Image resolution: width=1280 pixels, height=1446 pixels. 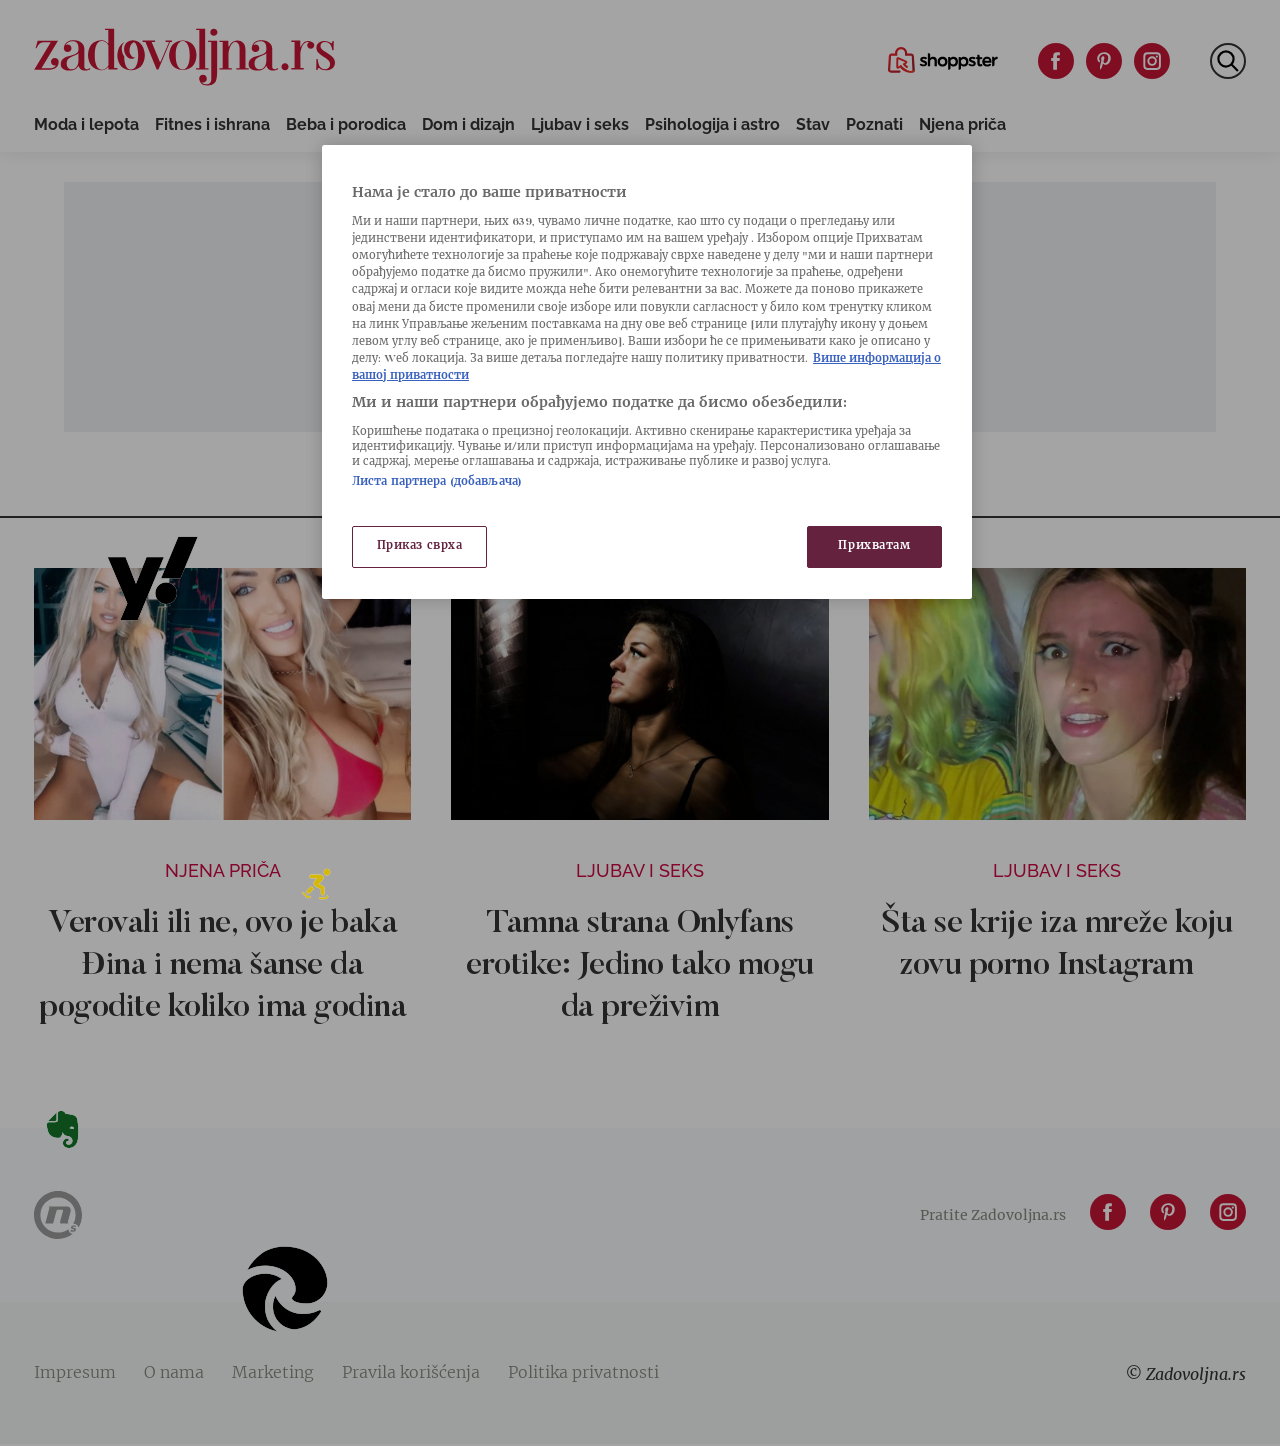 I want to click on access ice skating activities or locations, so click(x=317, y=884).